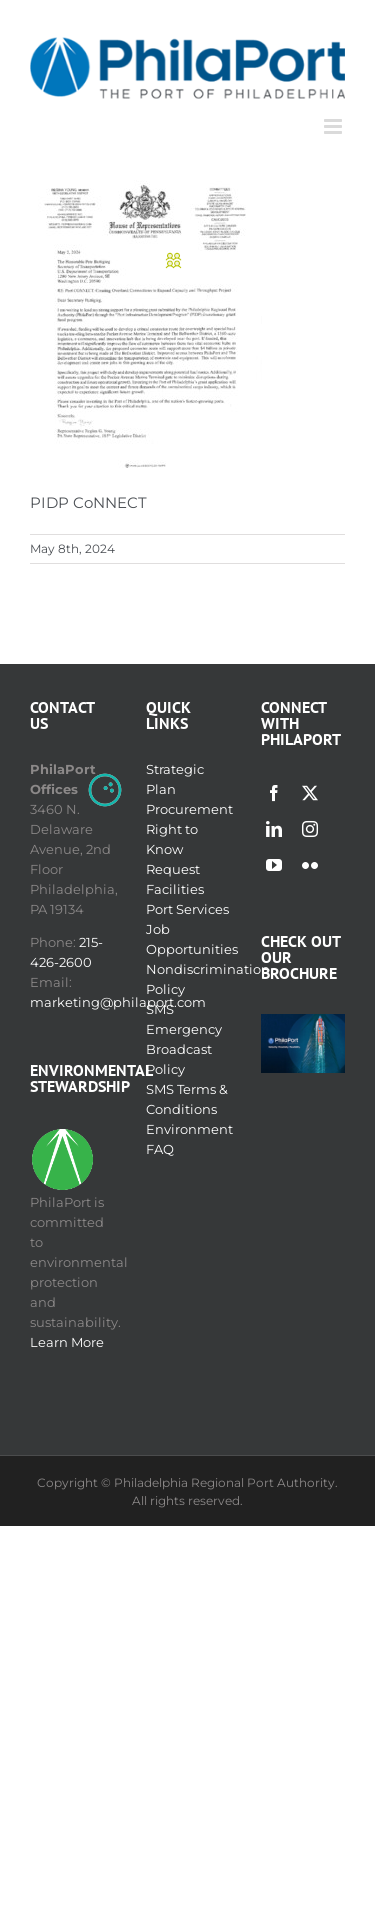 The width and height of the screenshot is (375, 1917). Describe the element at coordinates (105, 790) in the screenshot. I see `access bowling or sports games` at that location.